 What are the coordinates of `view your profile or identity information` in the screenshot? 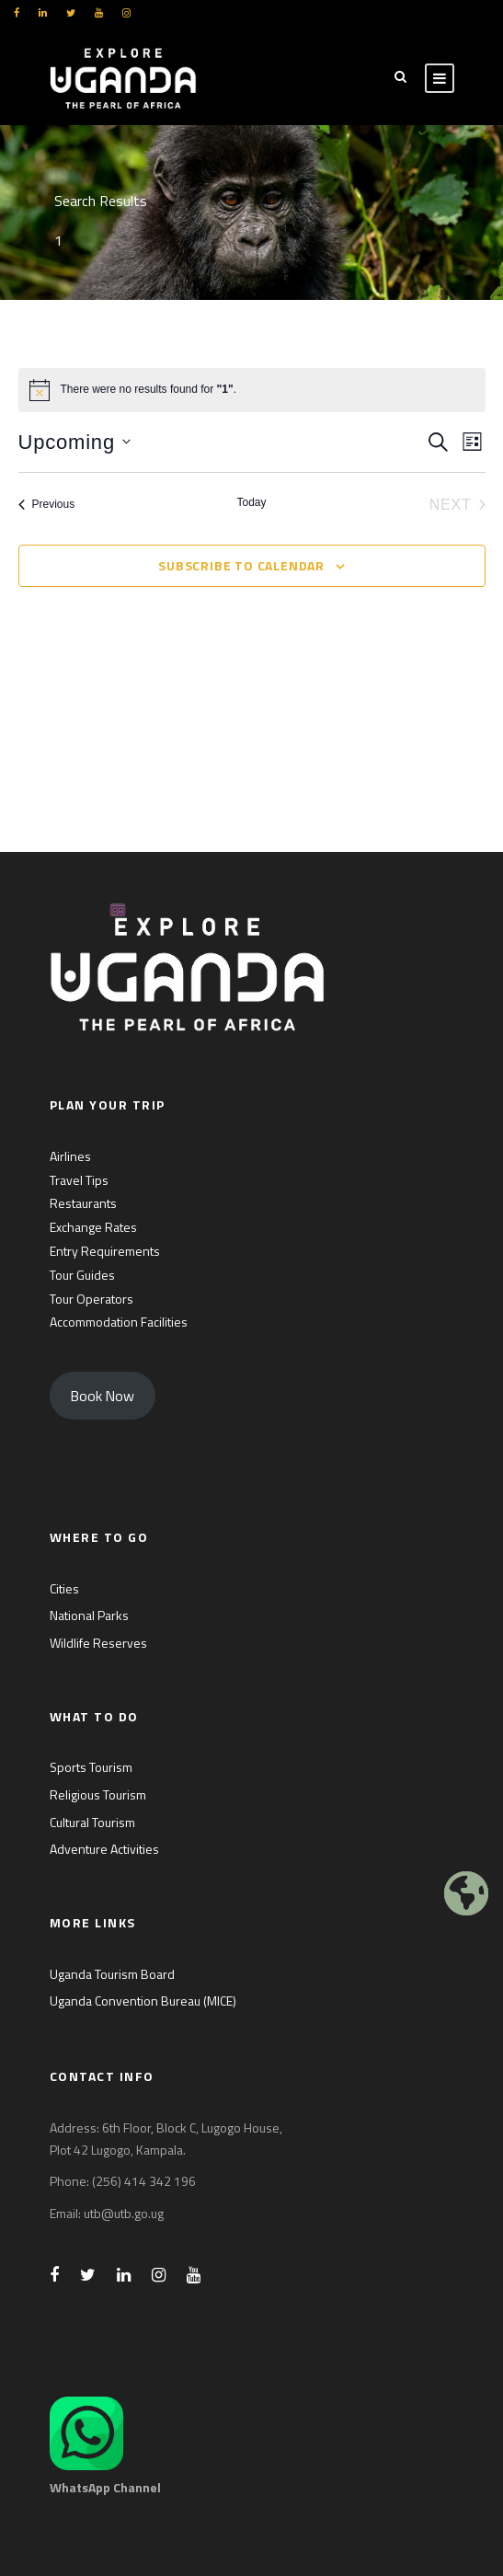 It's located at (118, 910).